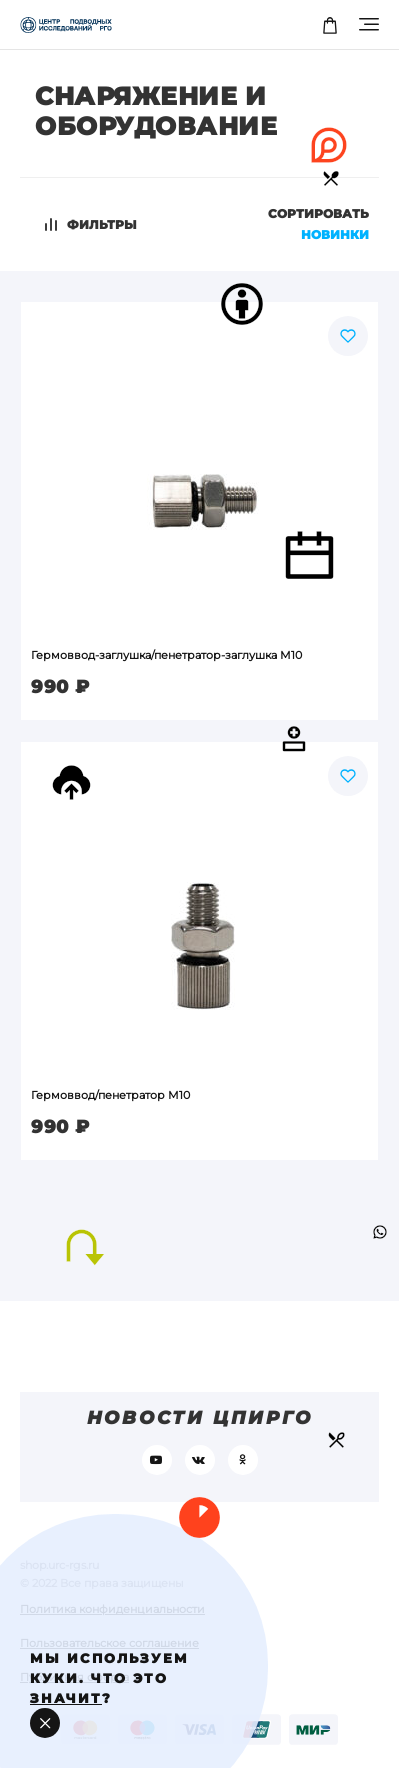  I want to click on go back to previous screen, so click(83, 1246).